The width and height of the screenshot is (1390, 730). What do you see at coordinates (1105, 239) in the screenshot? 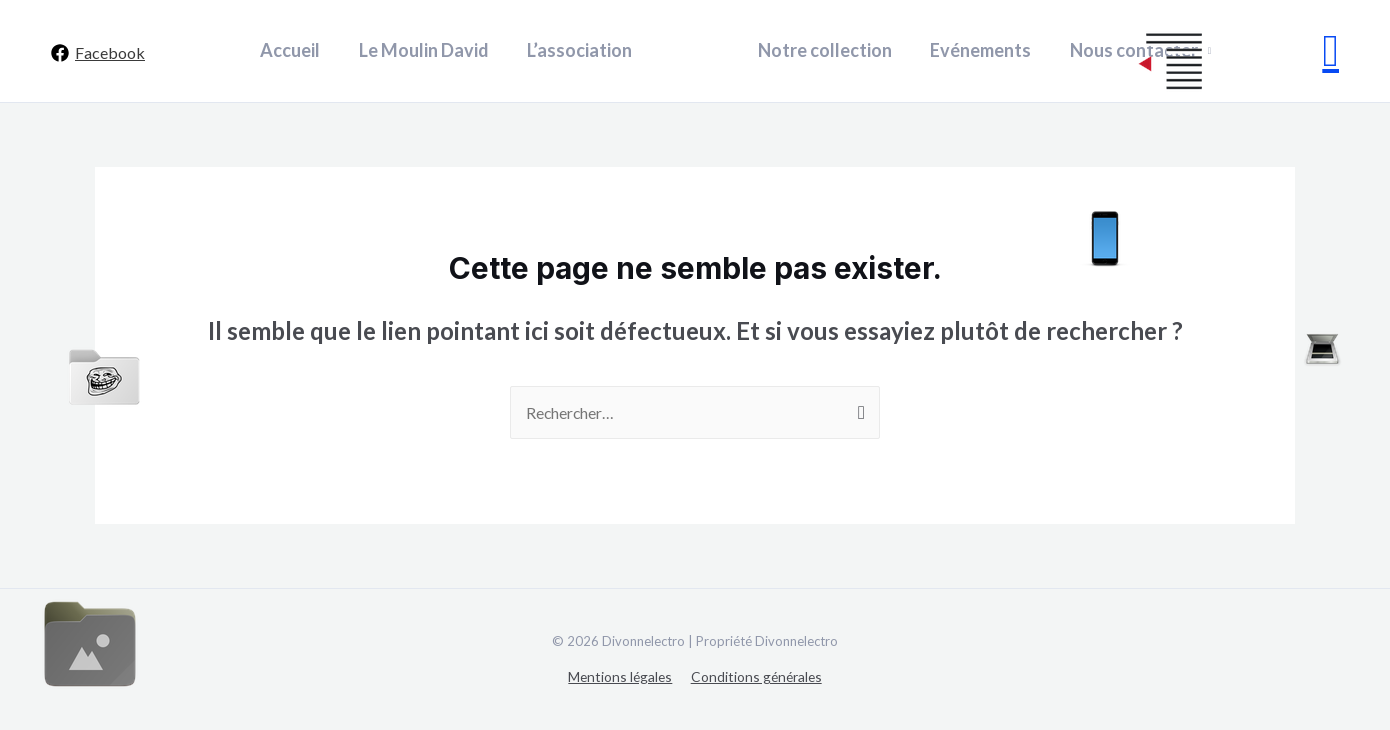
I see `iPhone 7 device icon for system identification` at bounding box center [1105, 239].